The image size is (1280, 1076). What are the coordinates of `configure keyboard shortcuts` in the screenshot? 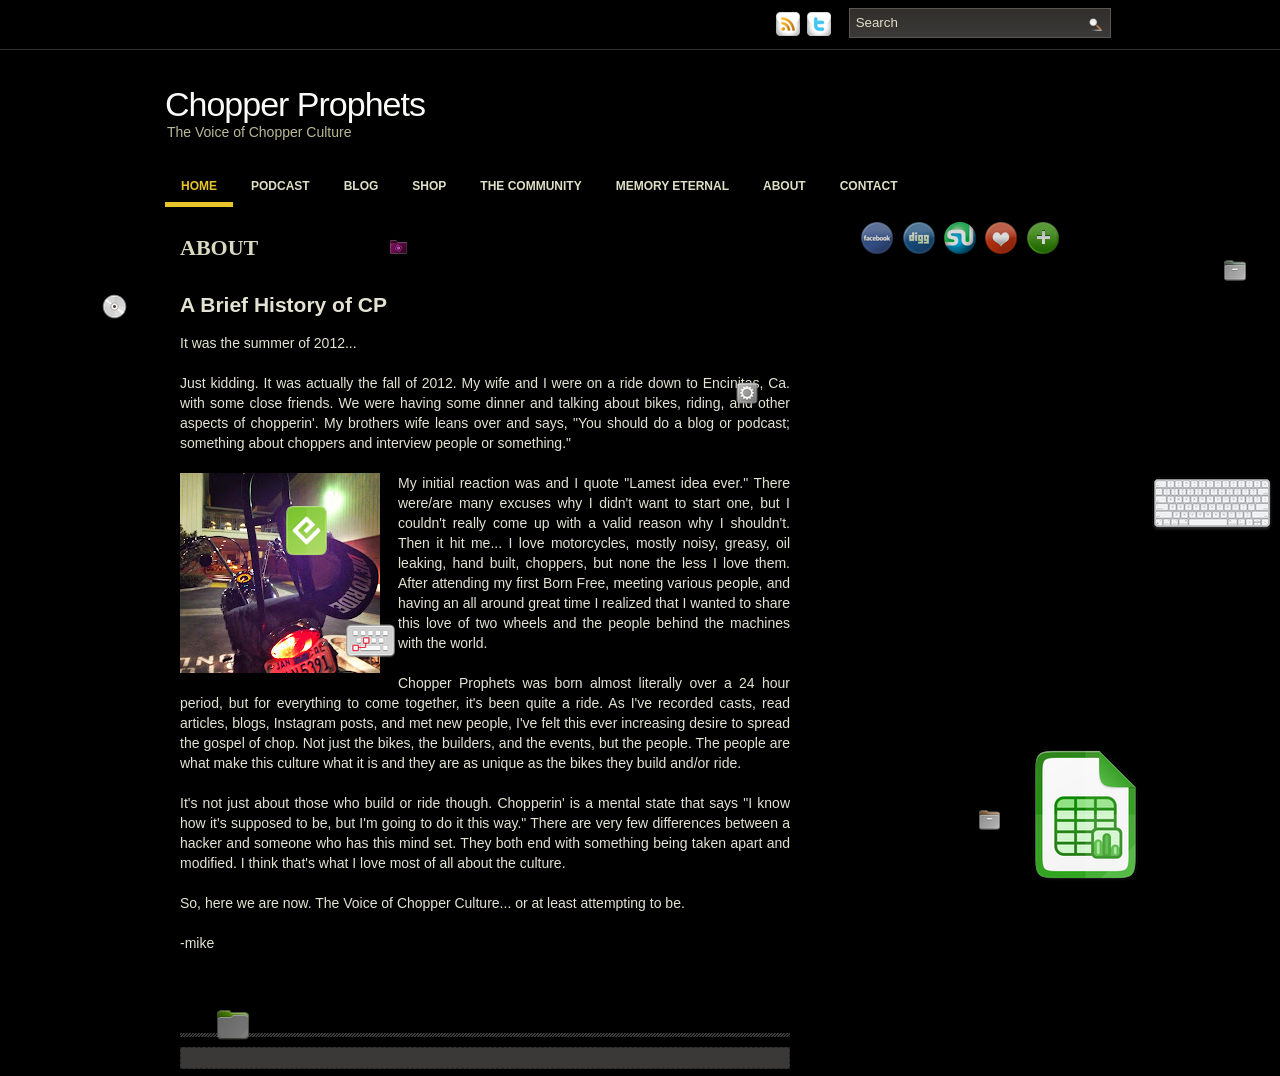 It's located at (370, 640).